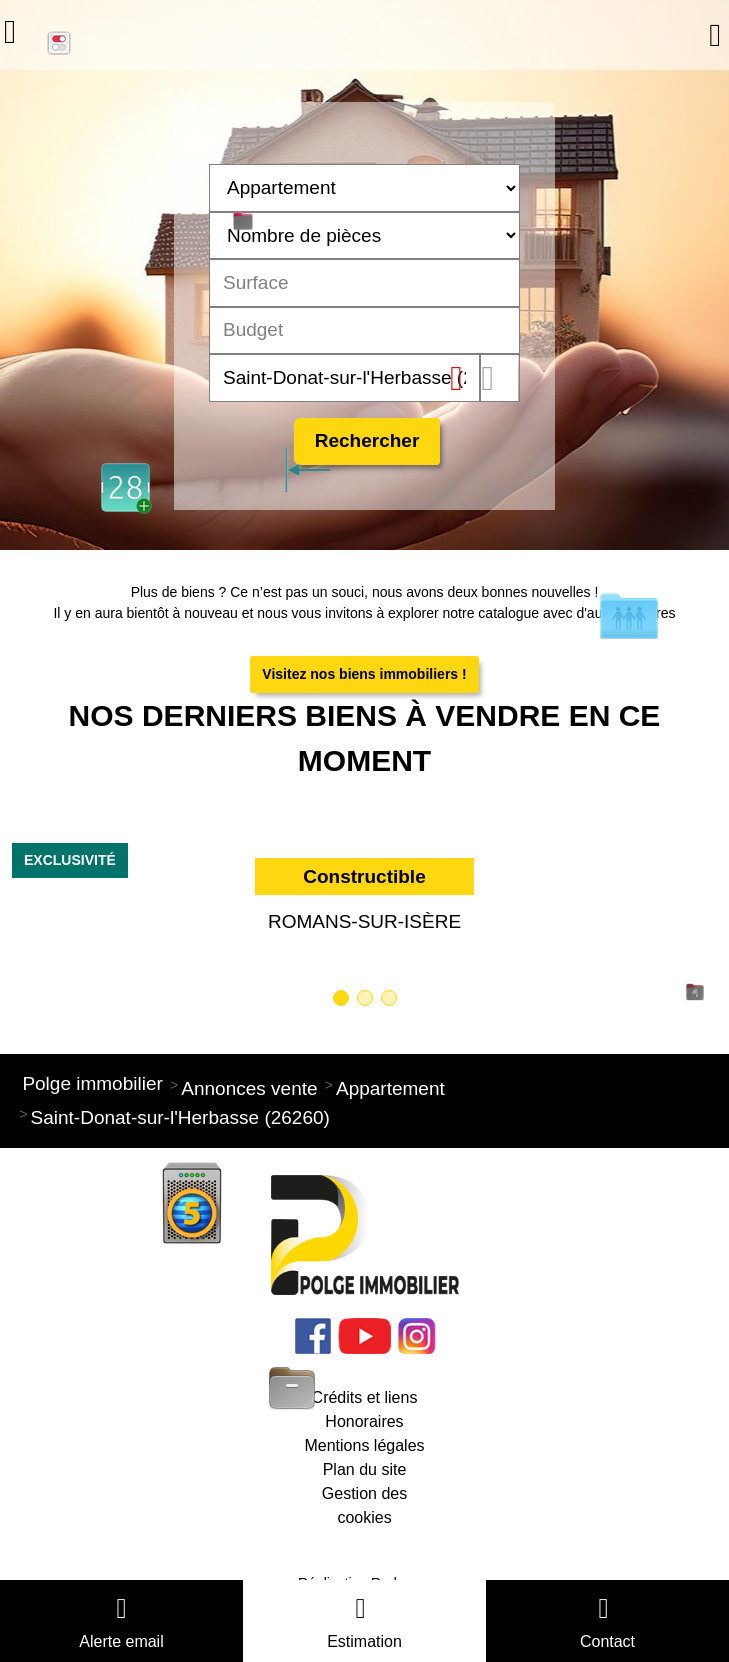 The height and width of the screenshot is (1662, 729). What do you see at coordinates (192, 1203) in the screenshot?
I see `RAID 5 storage configuration status` at bounding box center [192, 1203].